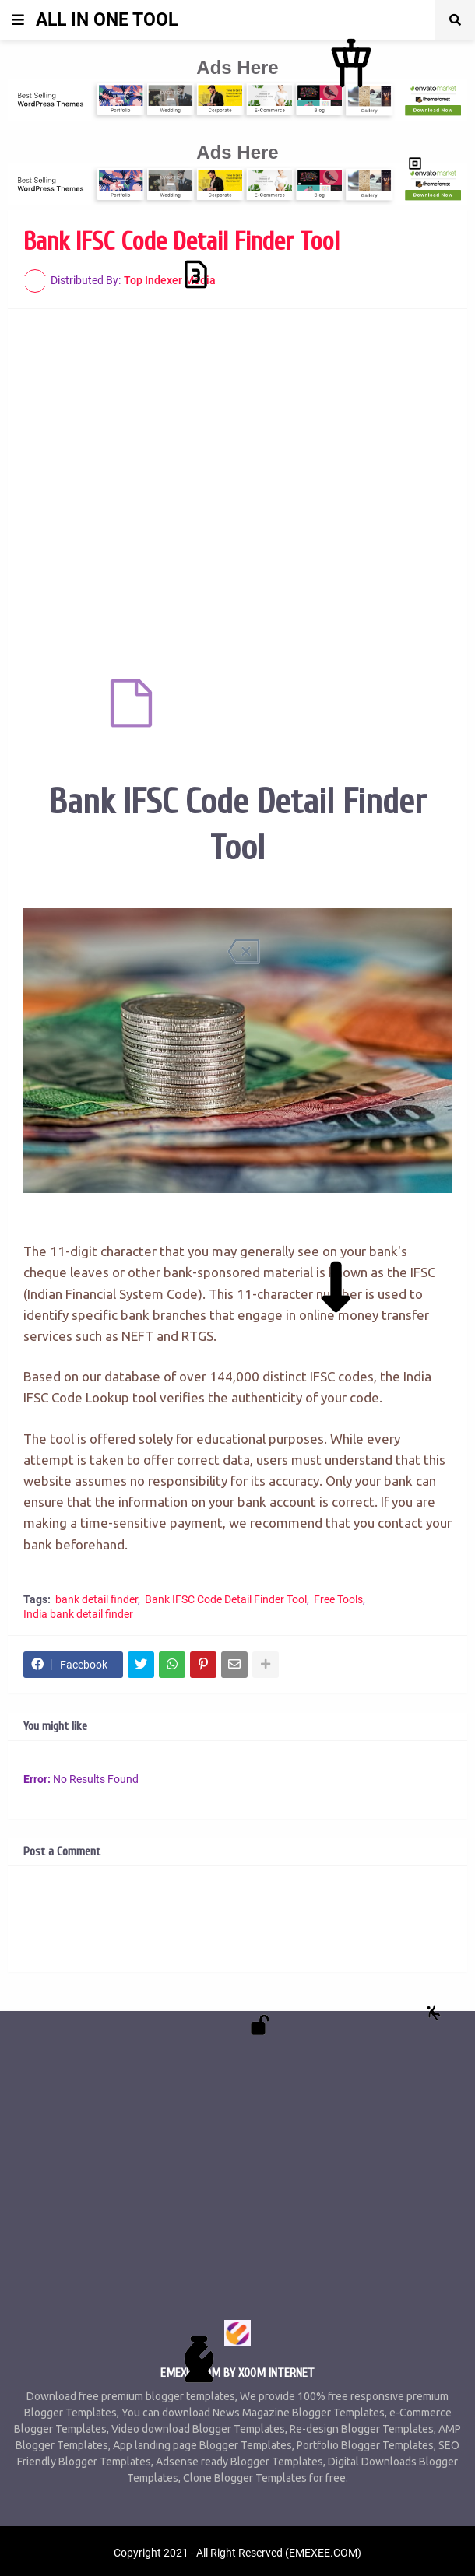 The image size is (475, 2576). What do you see at coordinates (258, 2025) in the screenshot?
I see `unlock or access secured content` at bounding box center [258, 2025].